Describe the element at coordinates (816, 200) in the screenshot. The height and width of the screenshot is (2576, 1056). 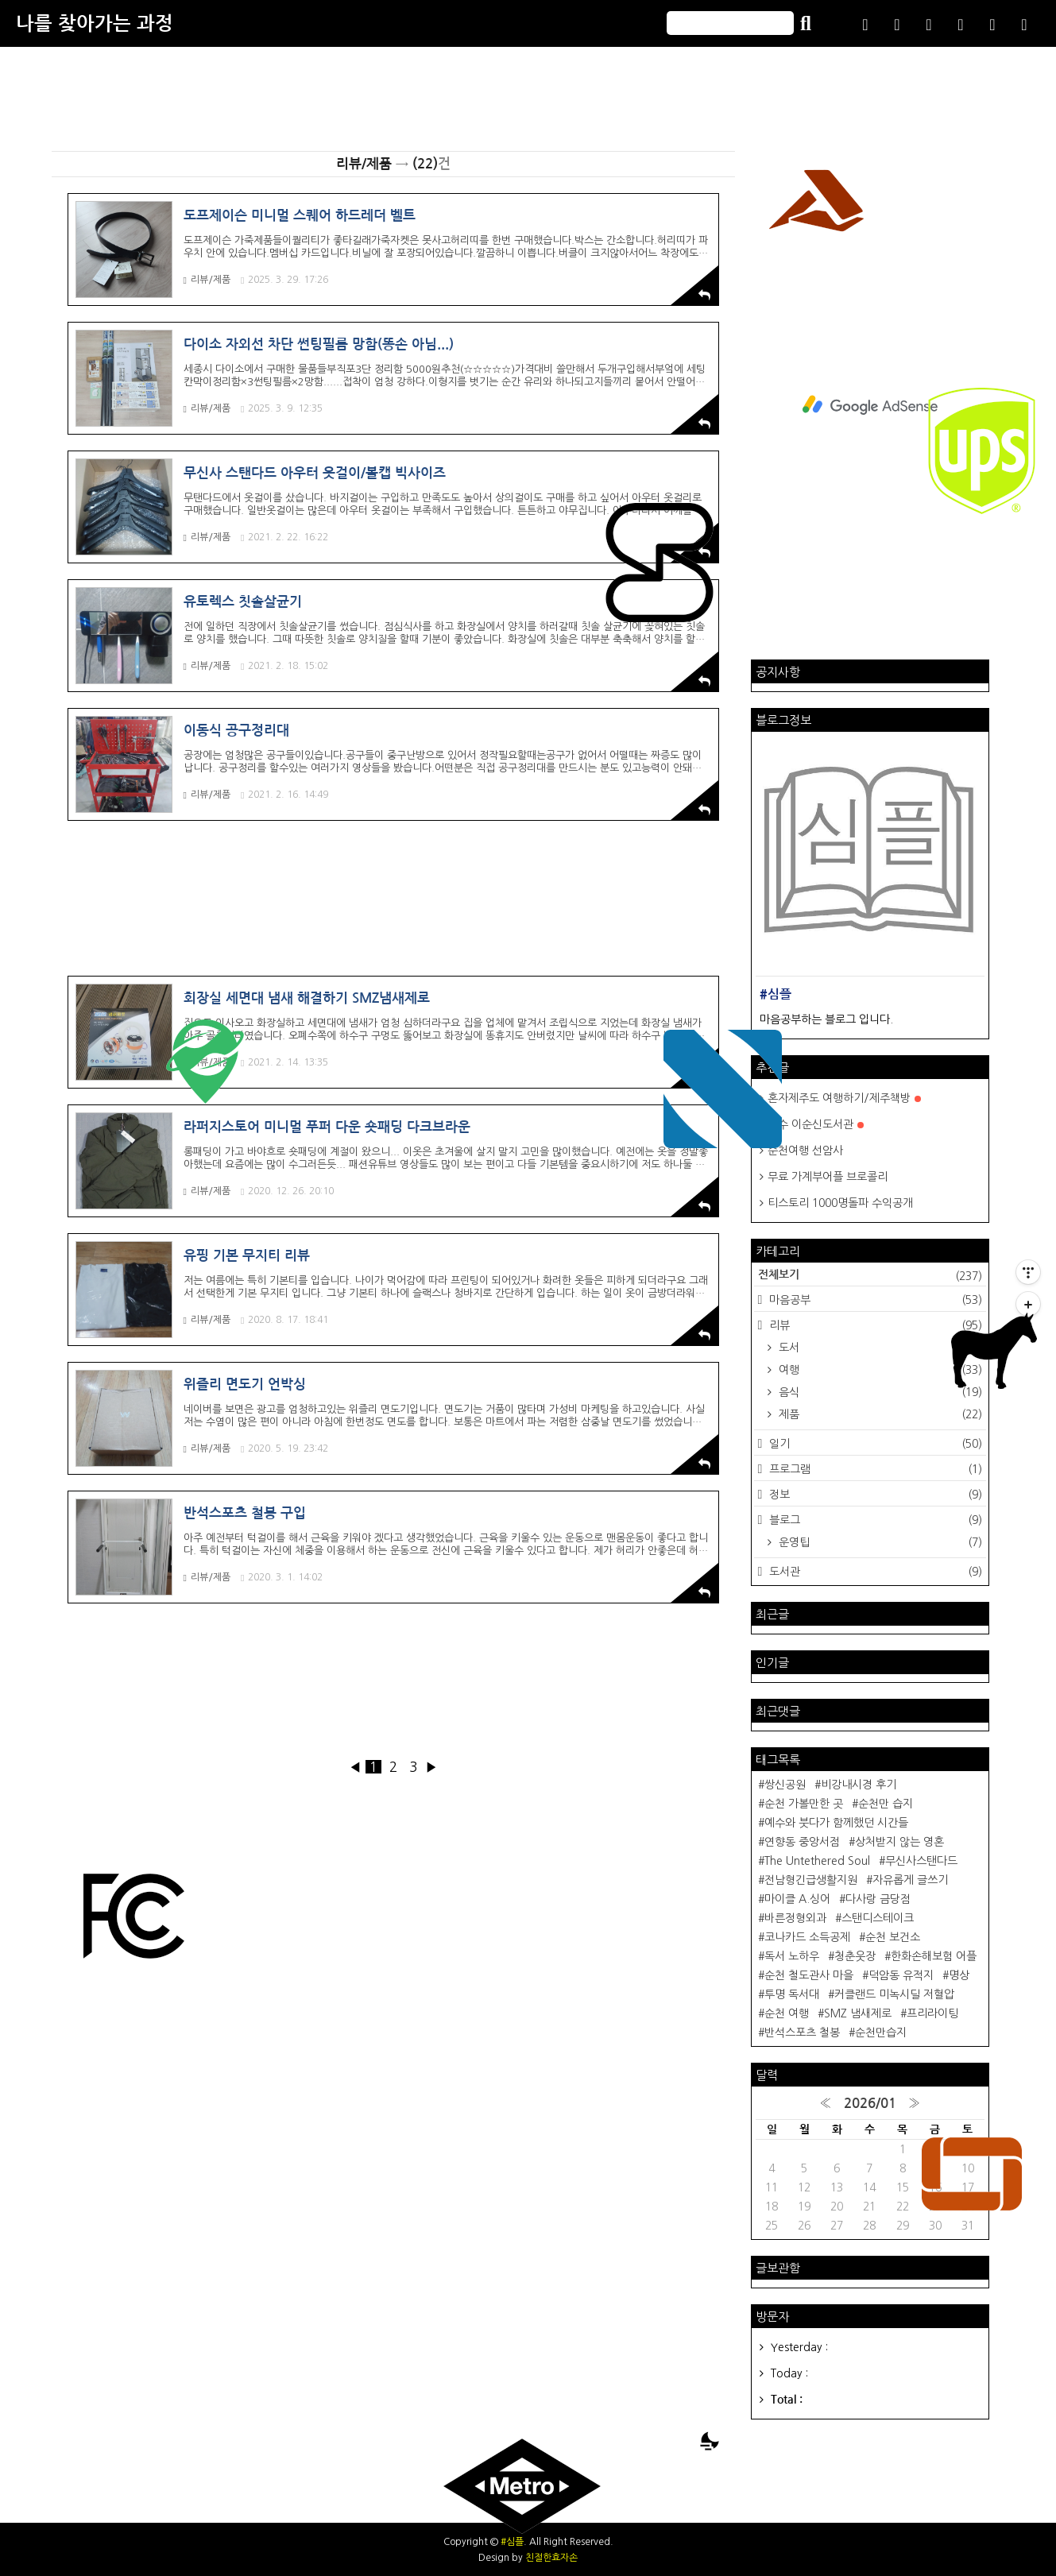
I see `accusoft company logo` at that location.